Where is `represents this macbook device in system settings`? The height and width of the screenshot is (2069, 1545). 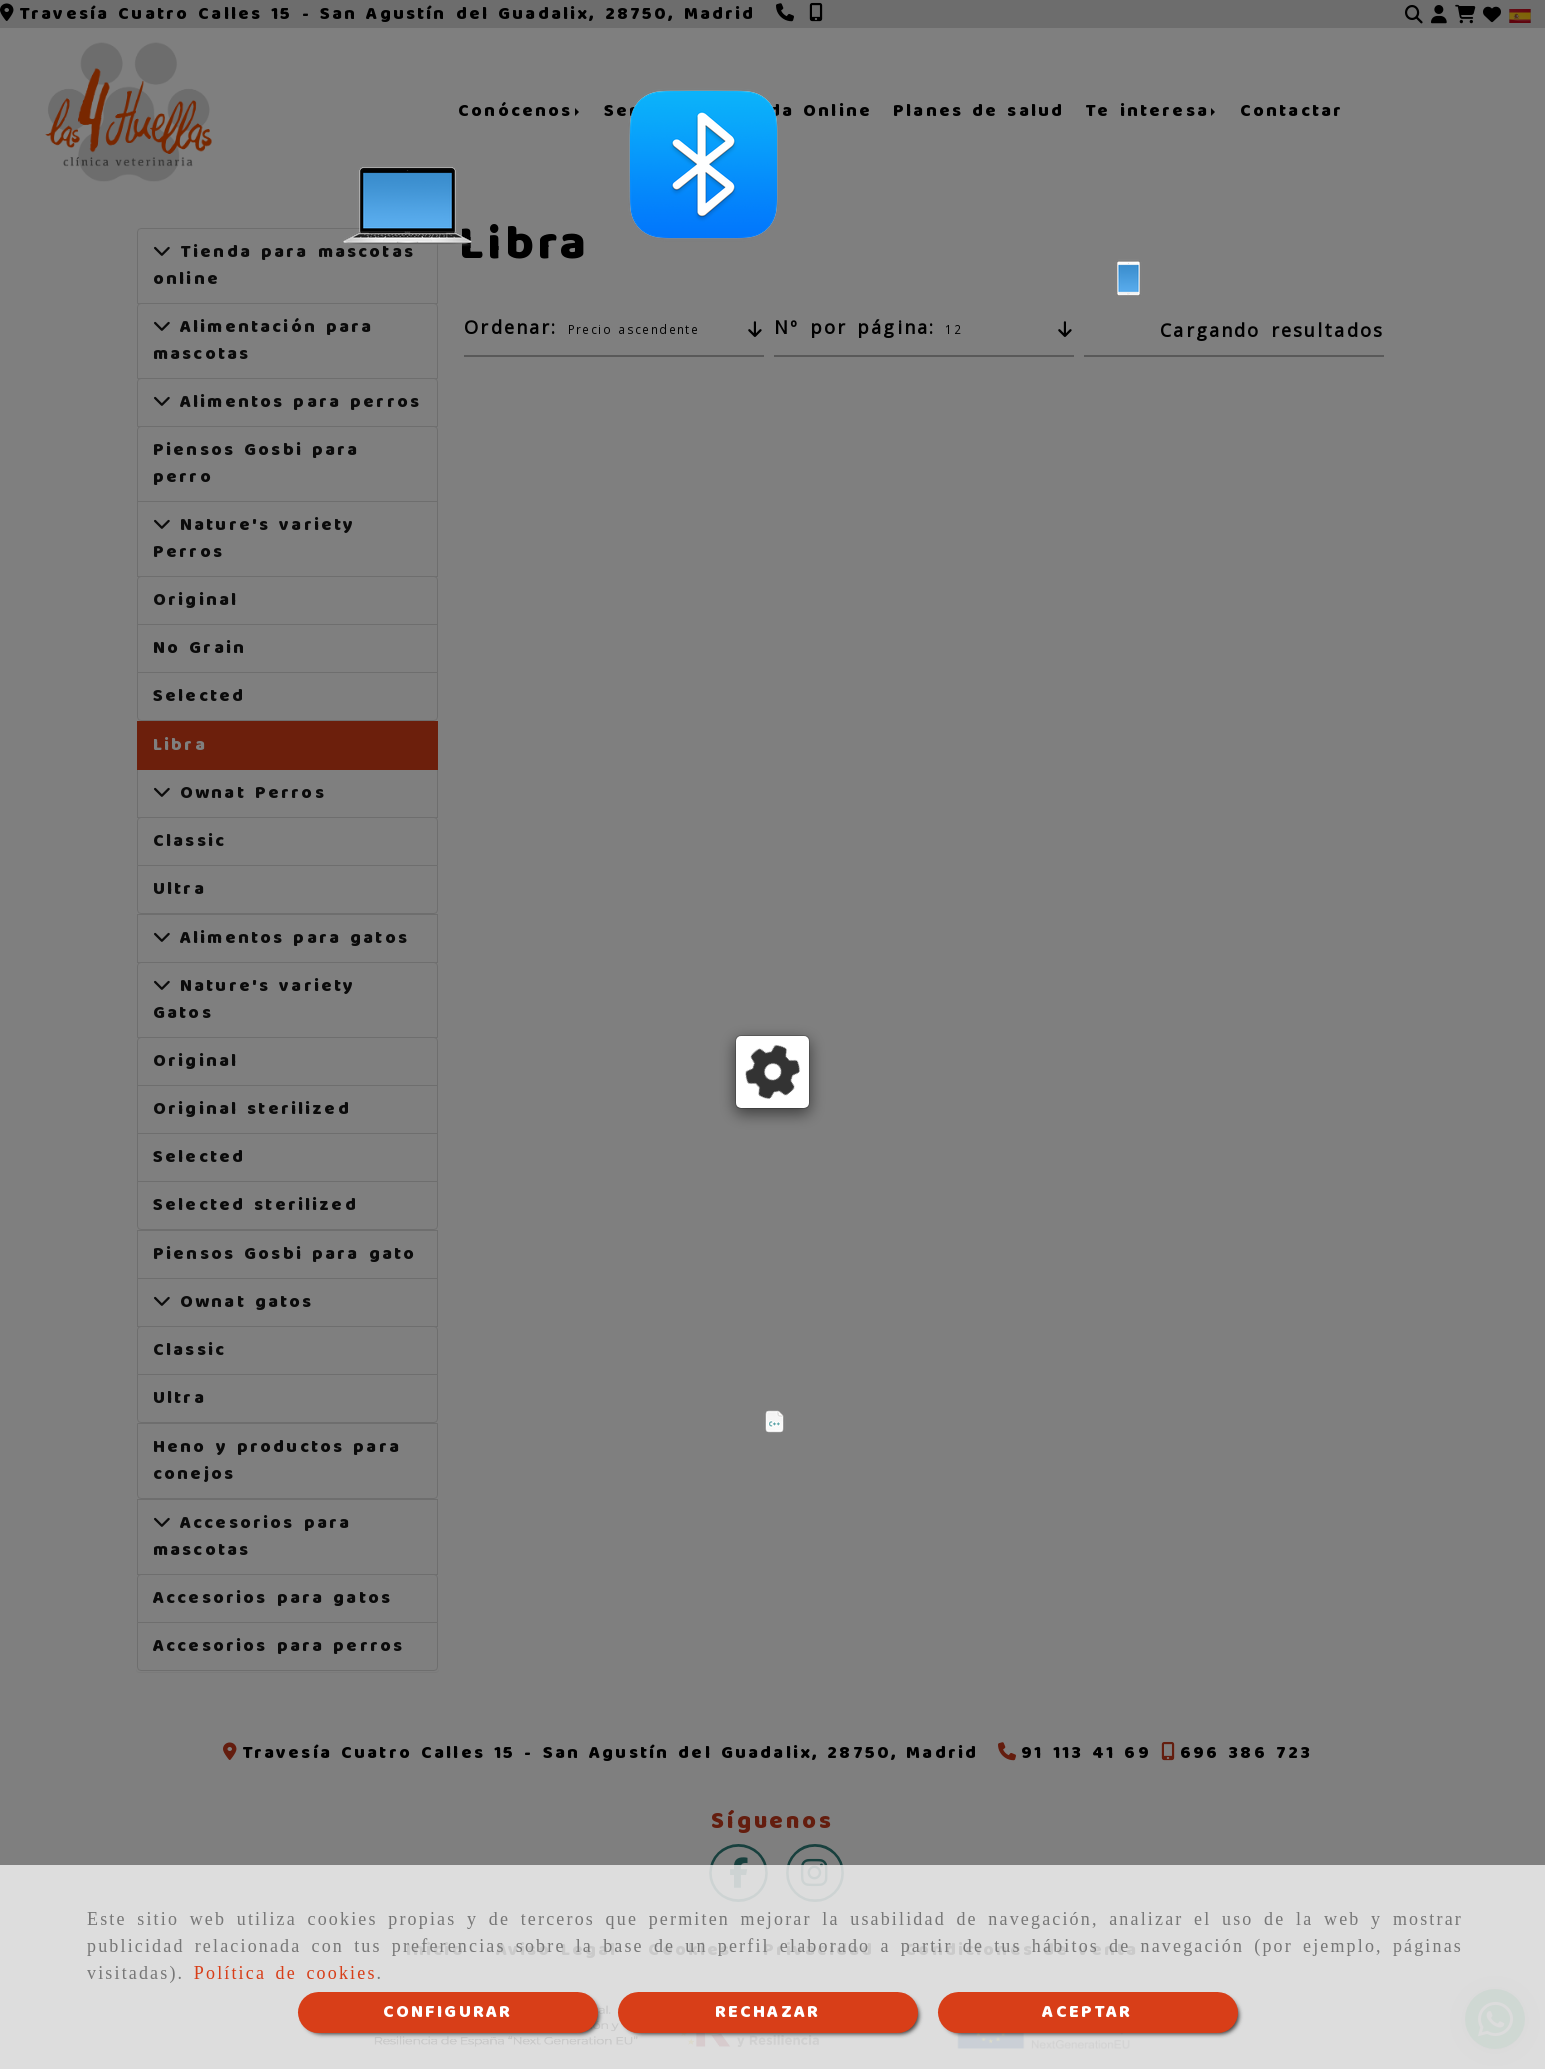 represents this macbook device in system settings is located at coordinates (407, 194).